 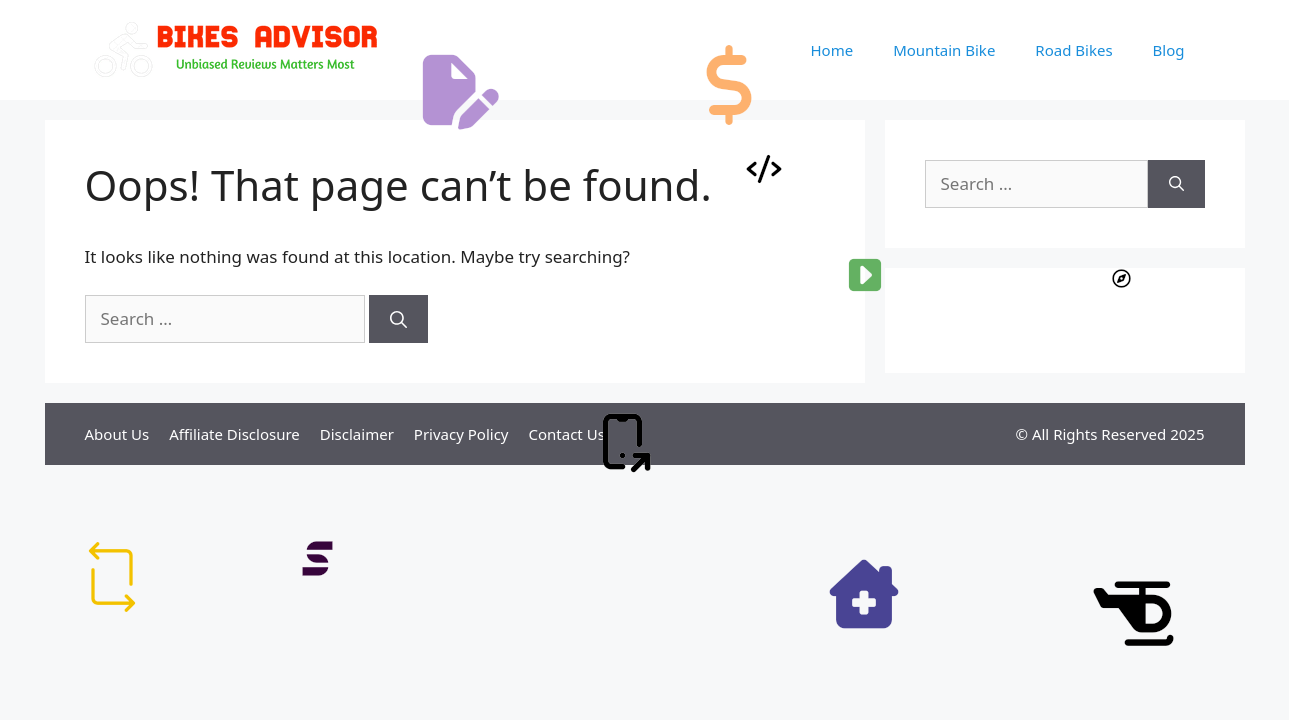 I want to click on helicopter transportation option, so click(x=1133, y=612).